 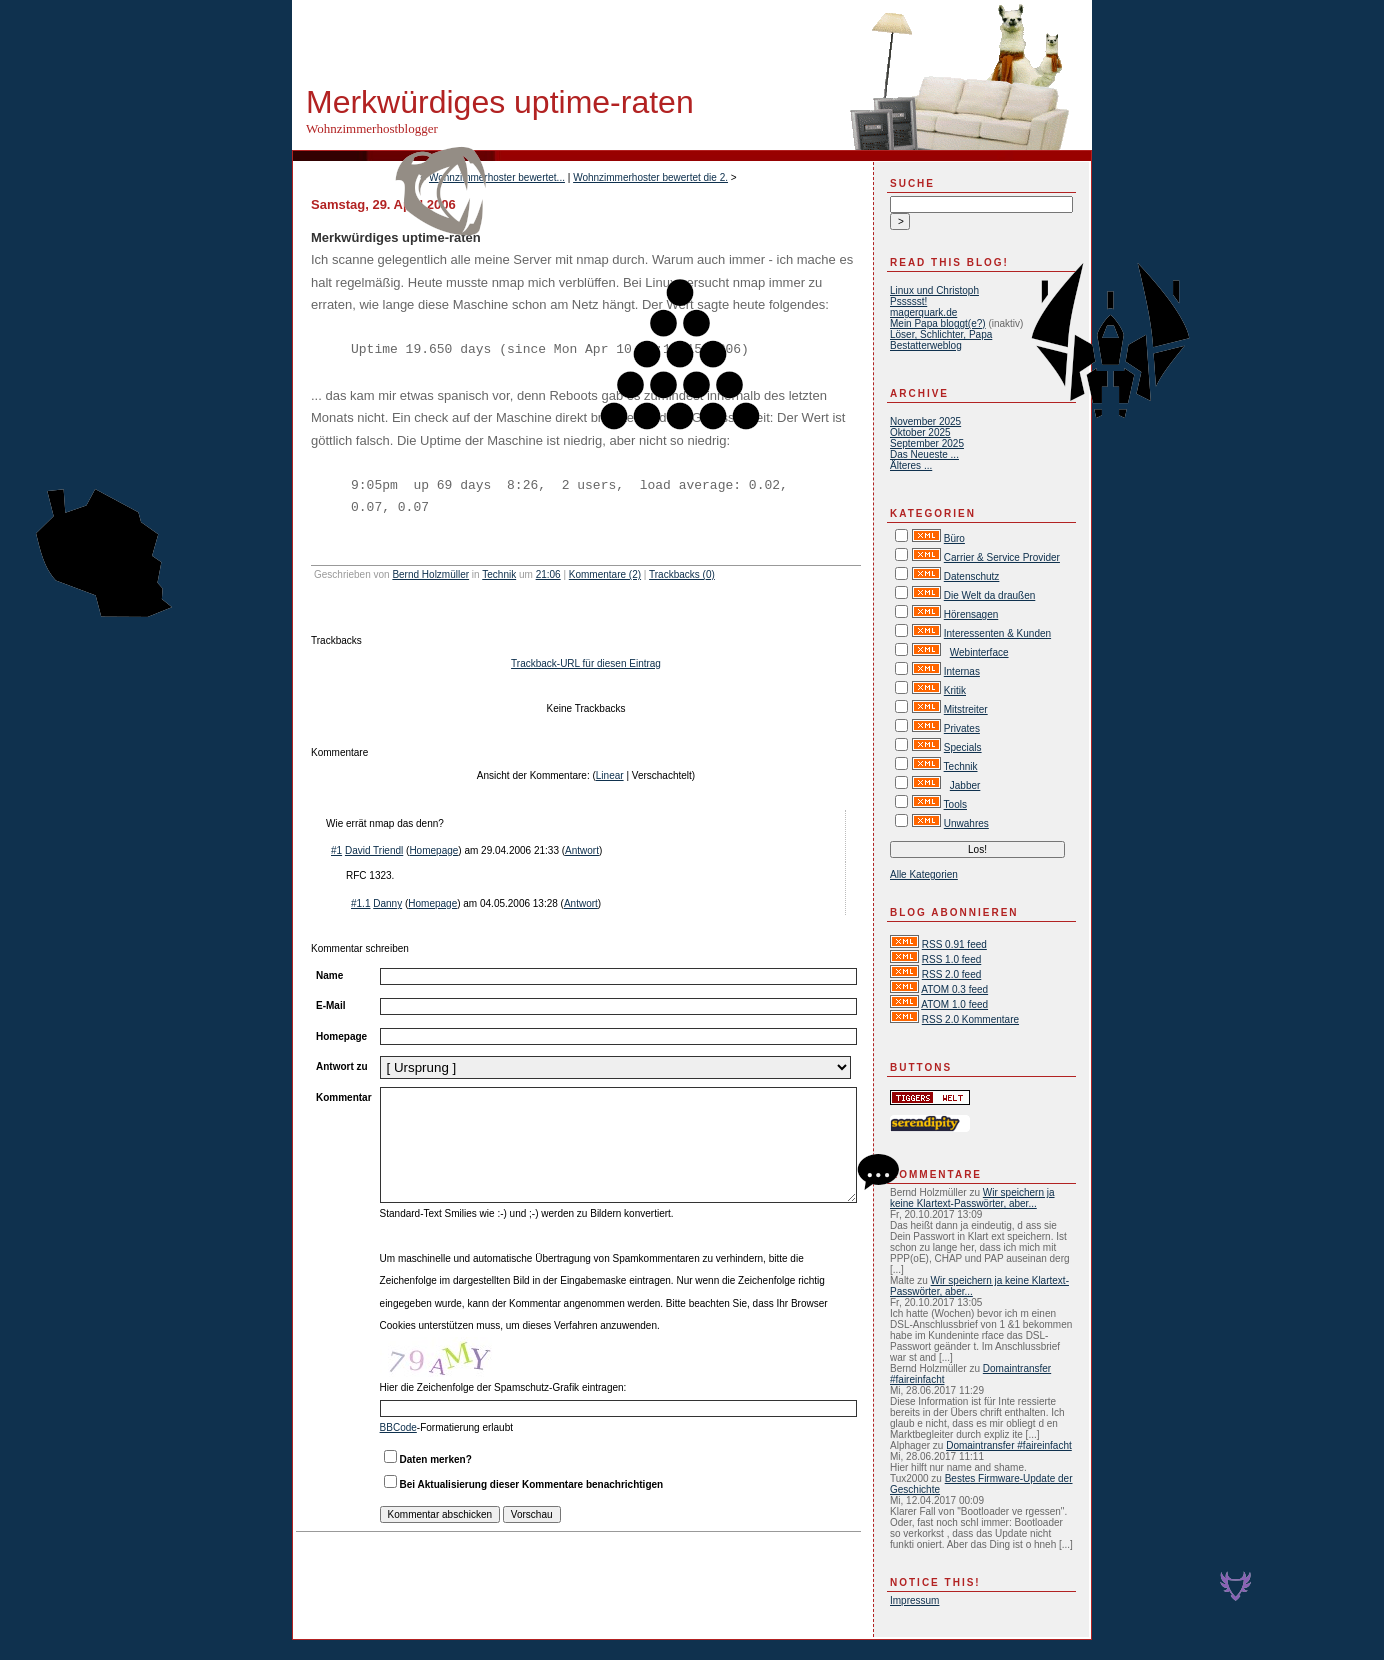 I want to click on launch space combat game, so click(x=1110, y=340).